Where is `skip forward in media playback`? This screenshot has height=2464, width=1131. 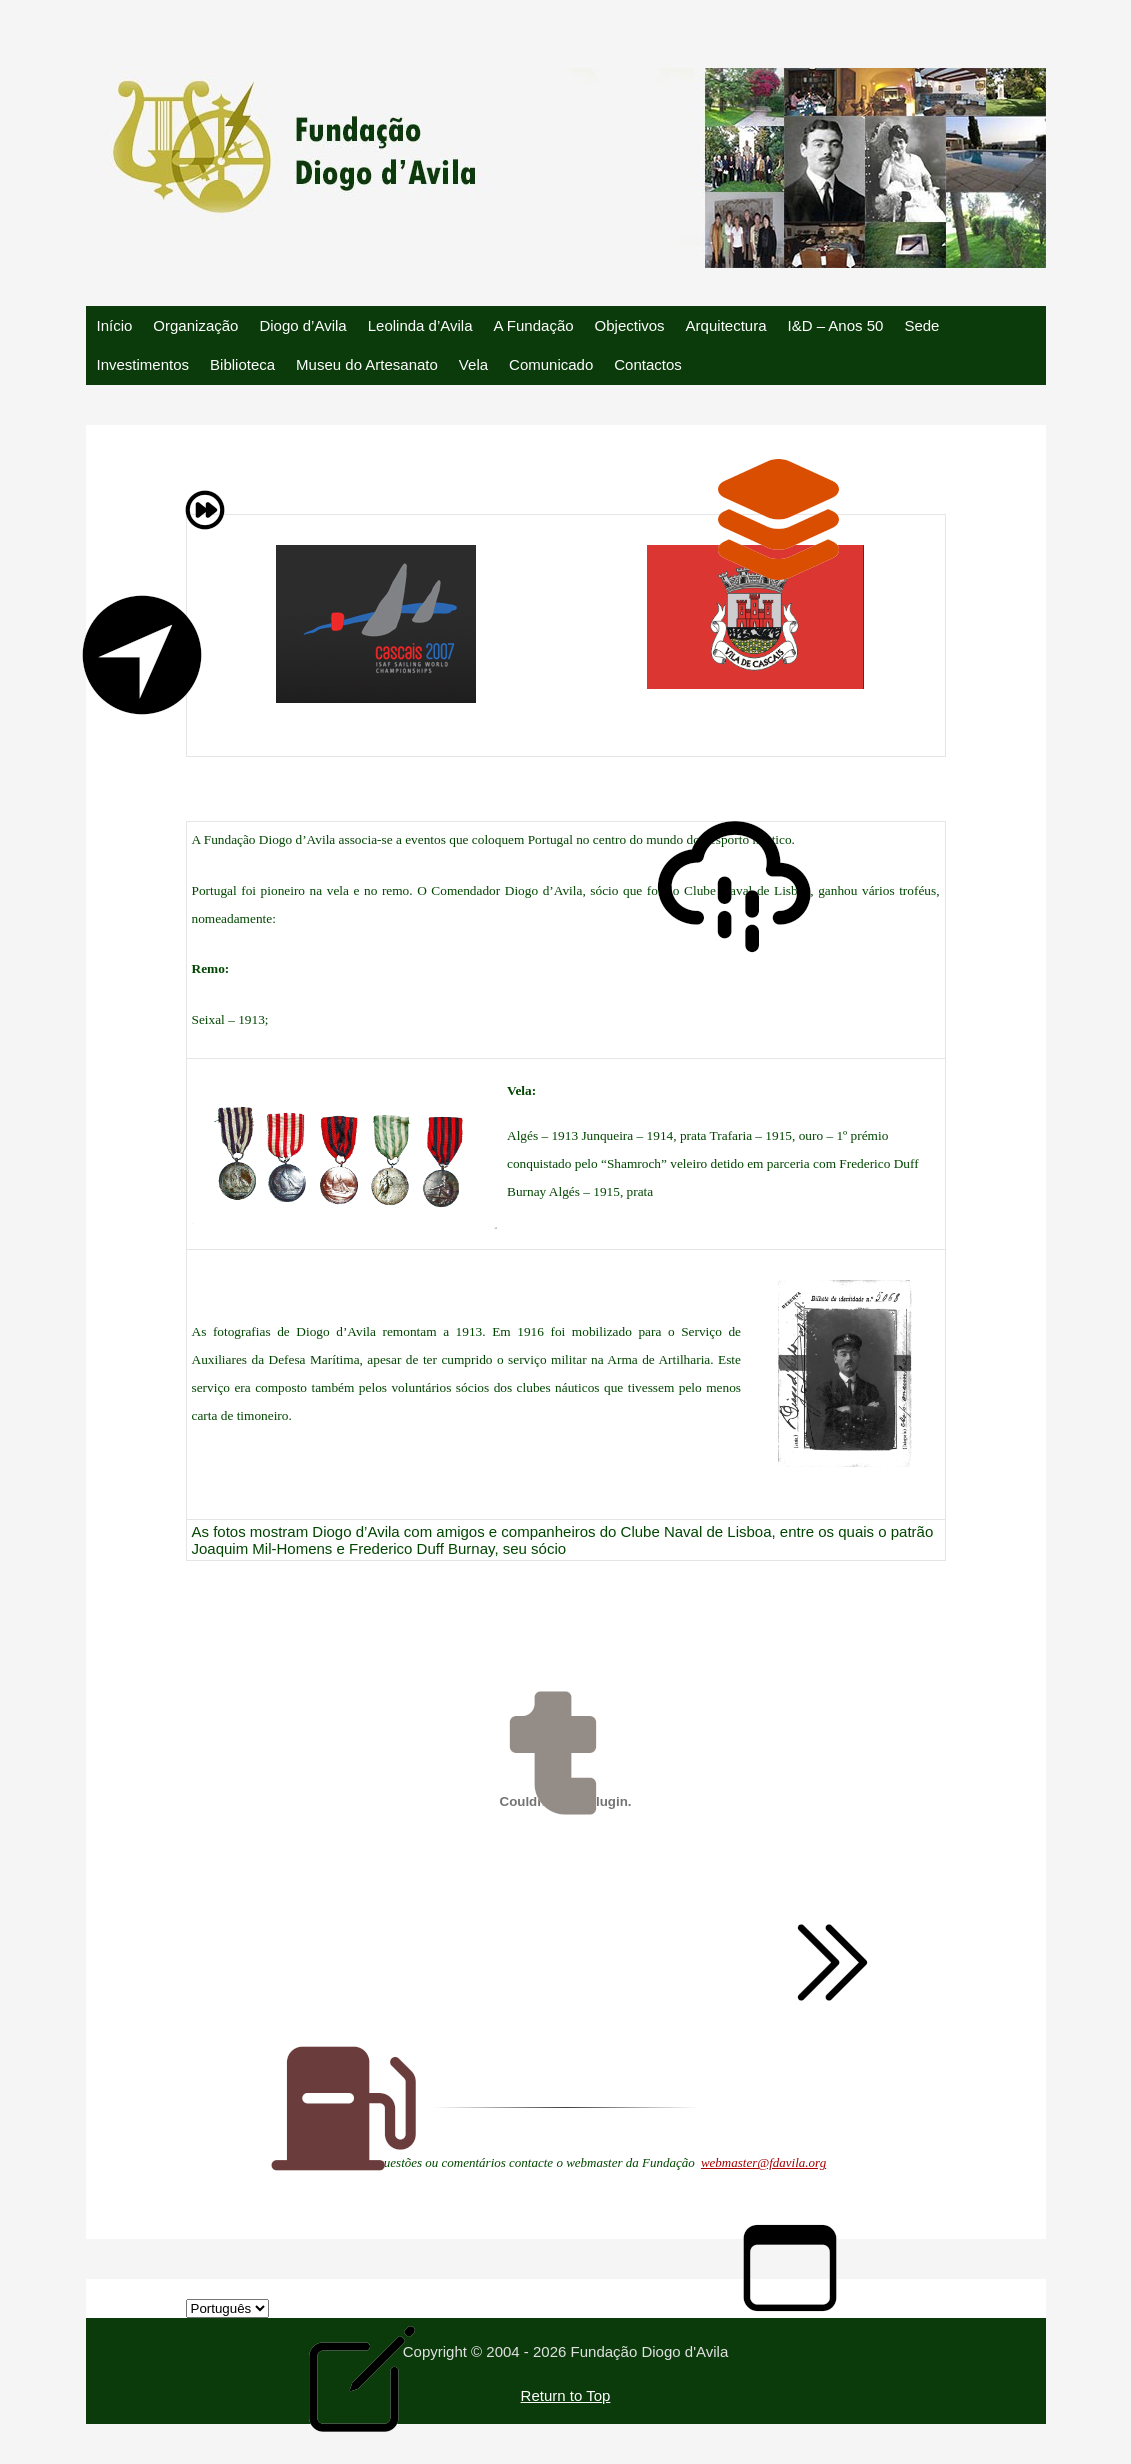 skip forward in media playback is located at coordinates (205, 510).